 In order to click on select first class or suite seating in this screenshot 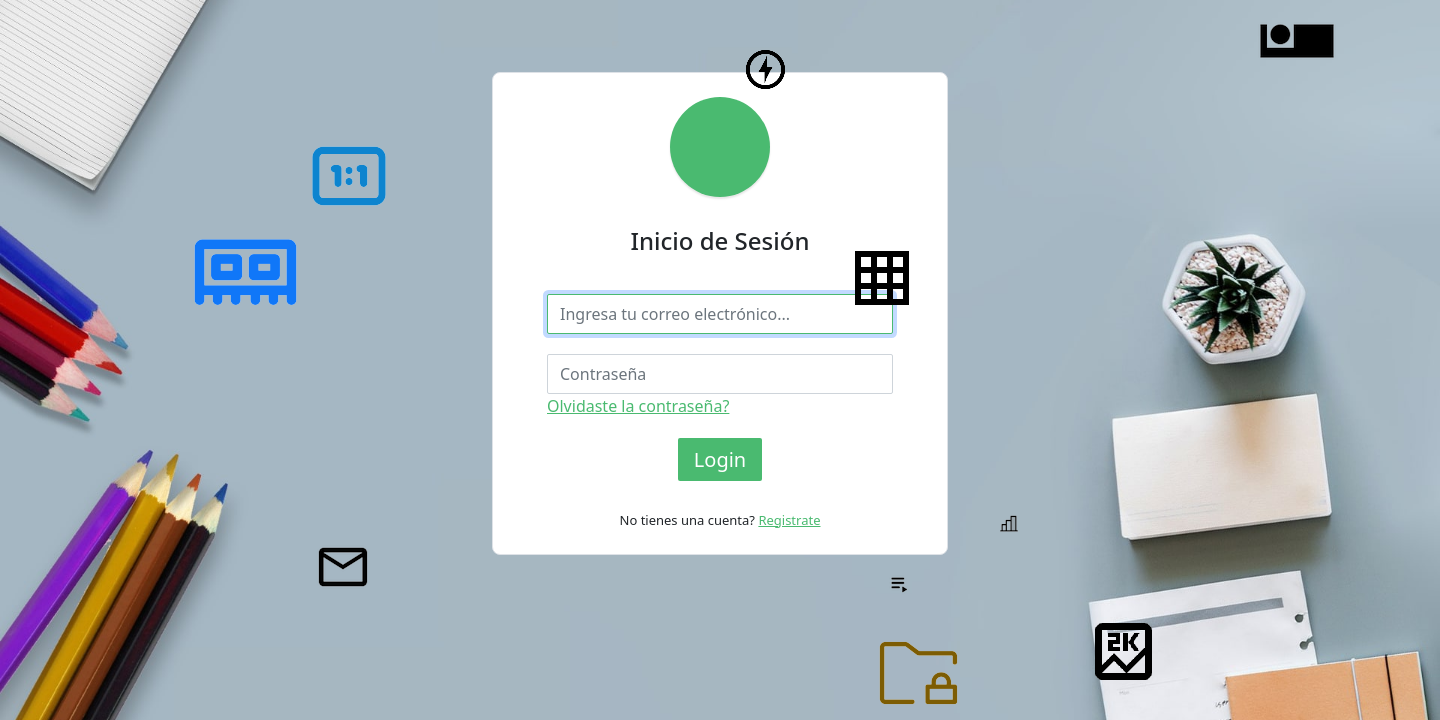, I will do `click(1297, 41)`.